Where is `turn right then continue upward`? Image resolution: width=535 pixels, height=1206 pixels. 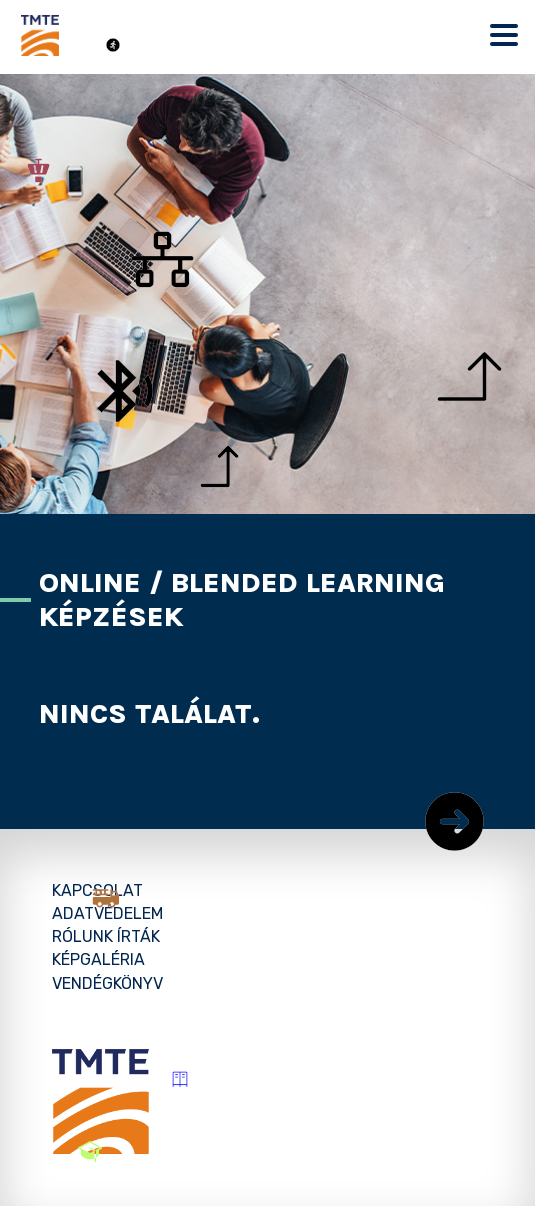
turn right then continue upward is located at coordinates (219, 466).